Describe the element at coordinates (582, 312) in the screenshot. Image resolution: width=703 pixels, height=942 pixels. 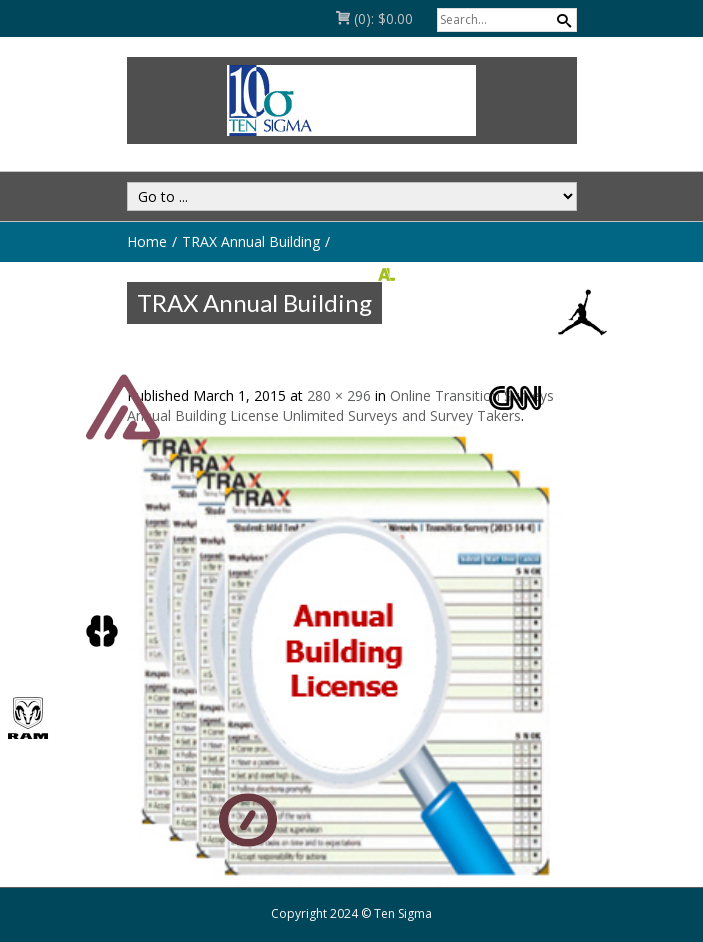
I see `Jordan brand logo` at that location.